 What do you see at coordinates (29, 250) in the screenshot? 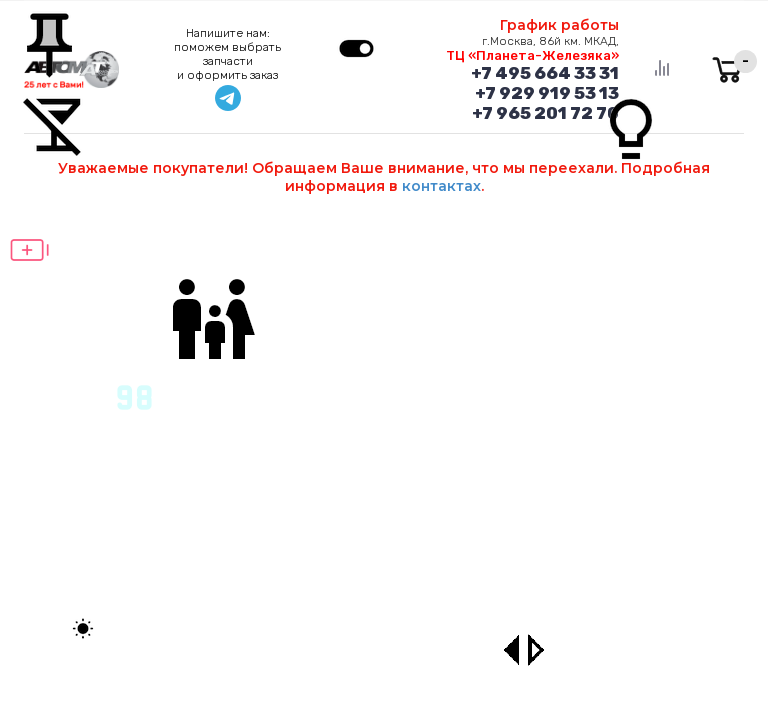
I see `add or extend battery life` at bounding box center [29, 250].